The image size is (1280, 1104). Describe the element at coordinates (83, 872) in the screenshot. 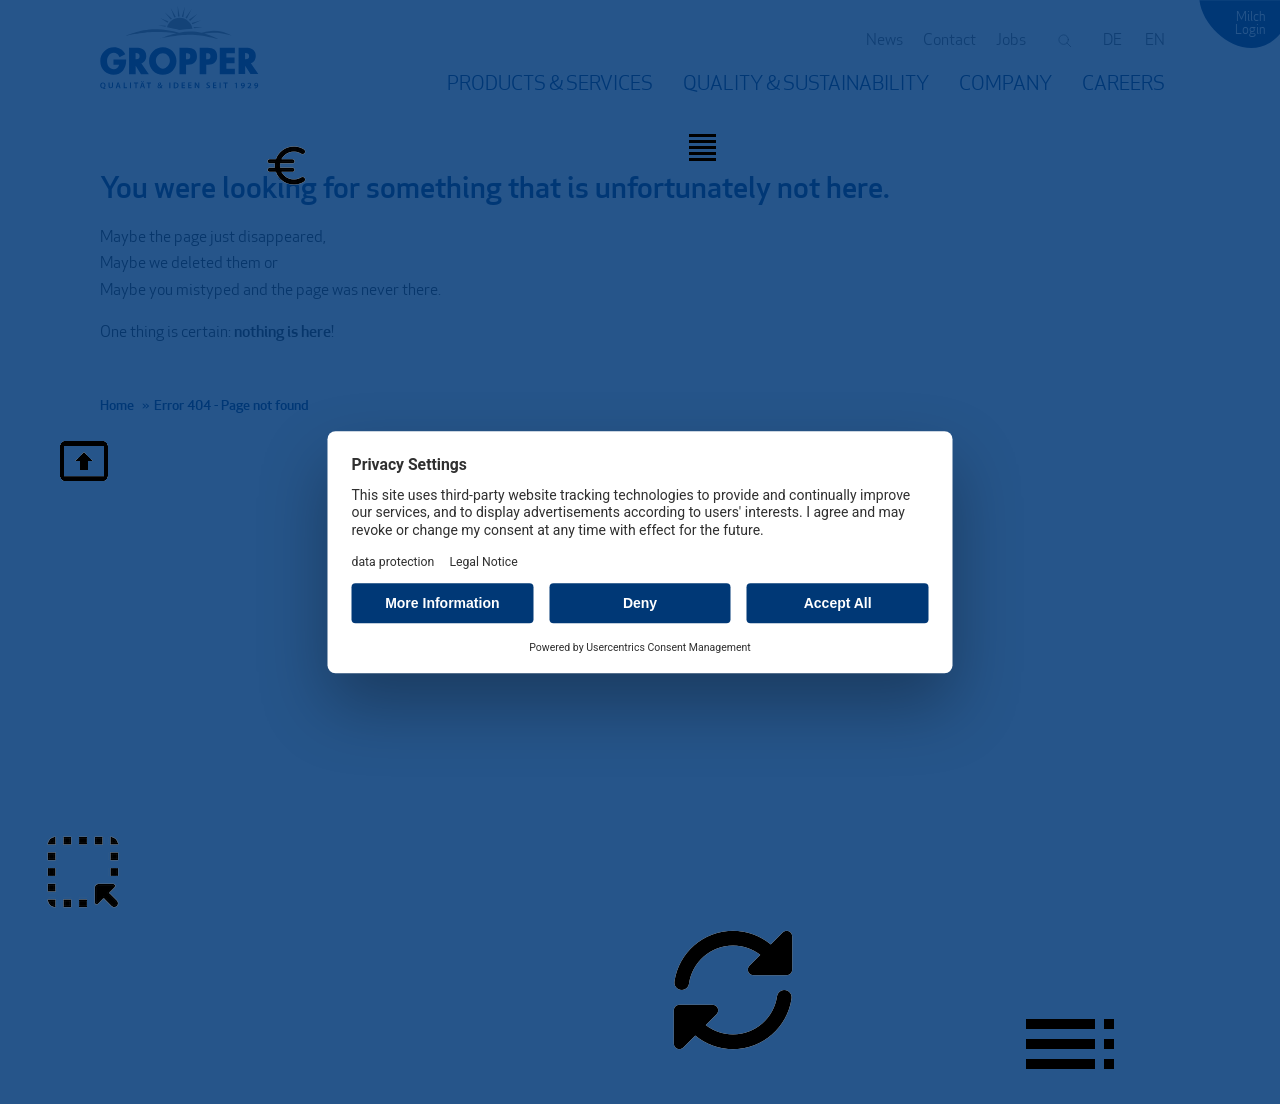

I see `draw a selection area` at that location.